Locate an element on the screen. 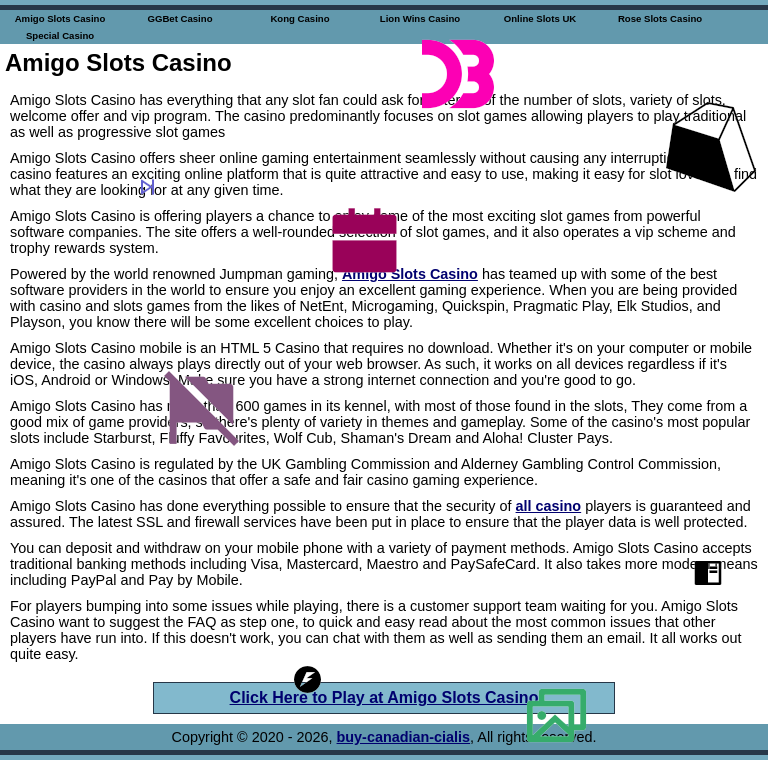  D3.js data visualization library logo is located at coordinates (458, 74).